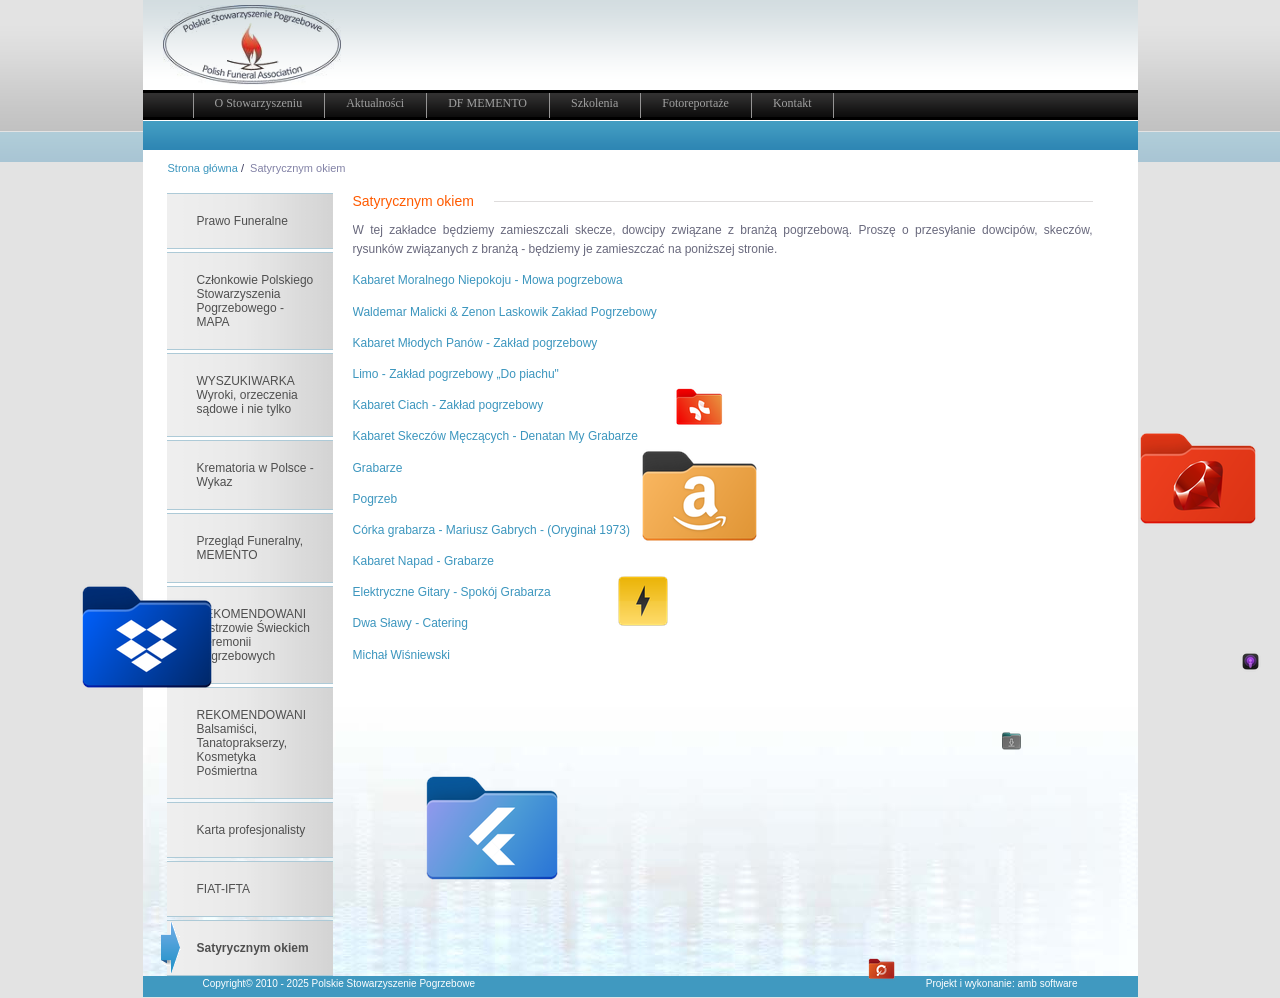 The height and width of the screenshot is (998, 1280). I want to click on folder containing amazon-related files or downloads, so click(699, 499).